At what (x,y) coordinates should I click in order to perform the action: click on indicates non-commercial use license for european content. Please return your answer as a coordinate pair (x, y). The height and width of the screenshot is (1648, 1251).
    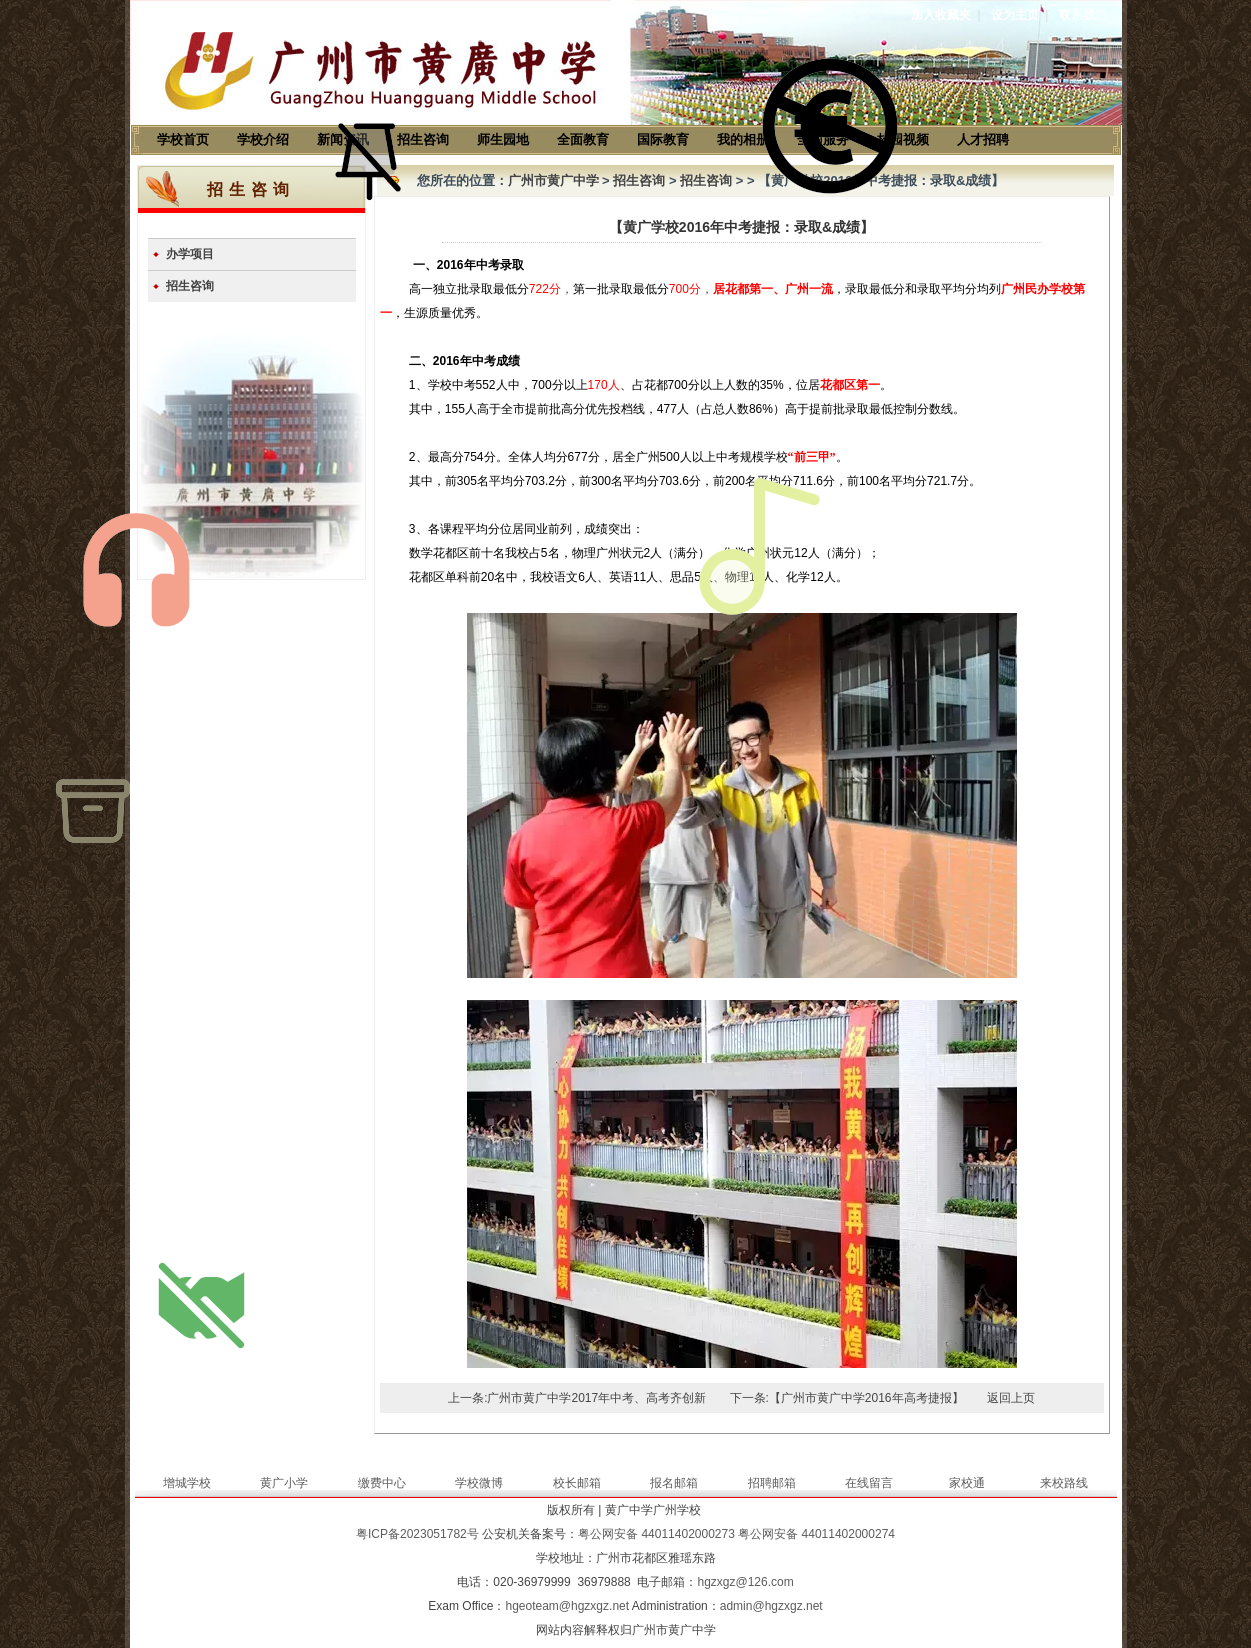
    Looking at the image, I should click on (830, 126).